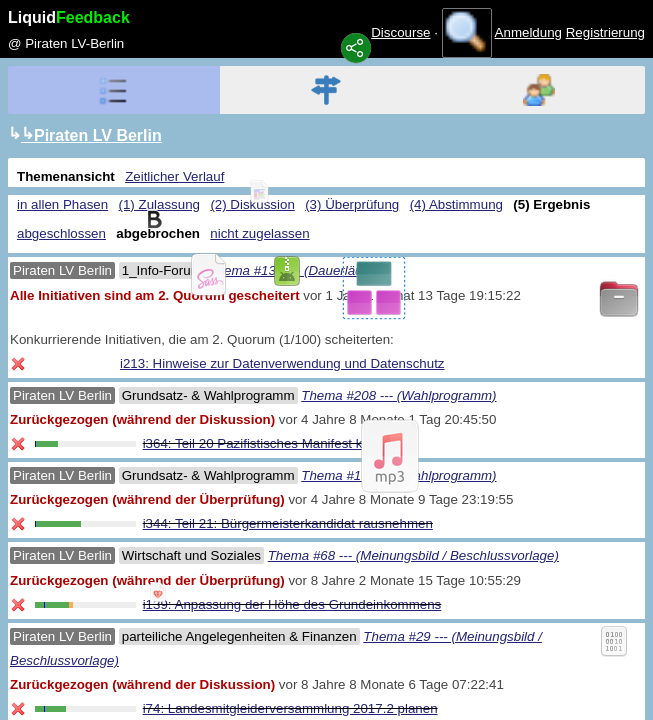 This screenshot has height=720, width=653. Describe the element at coordinates (356, 48) in the screenshot. I see `access sharing and network preferences` at that location.